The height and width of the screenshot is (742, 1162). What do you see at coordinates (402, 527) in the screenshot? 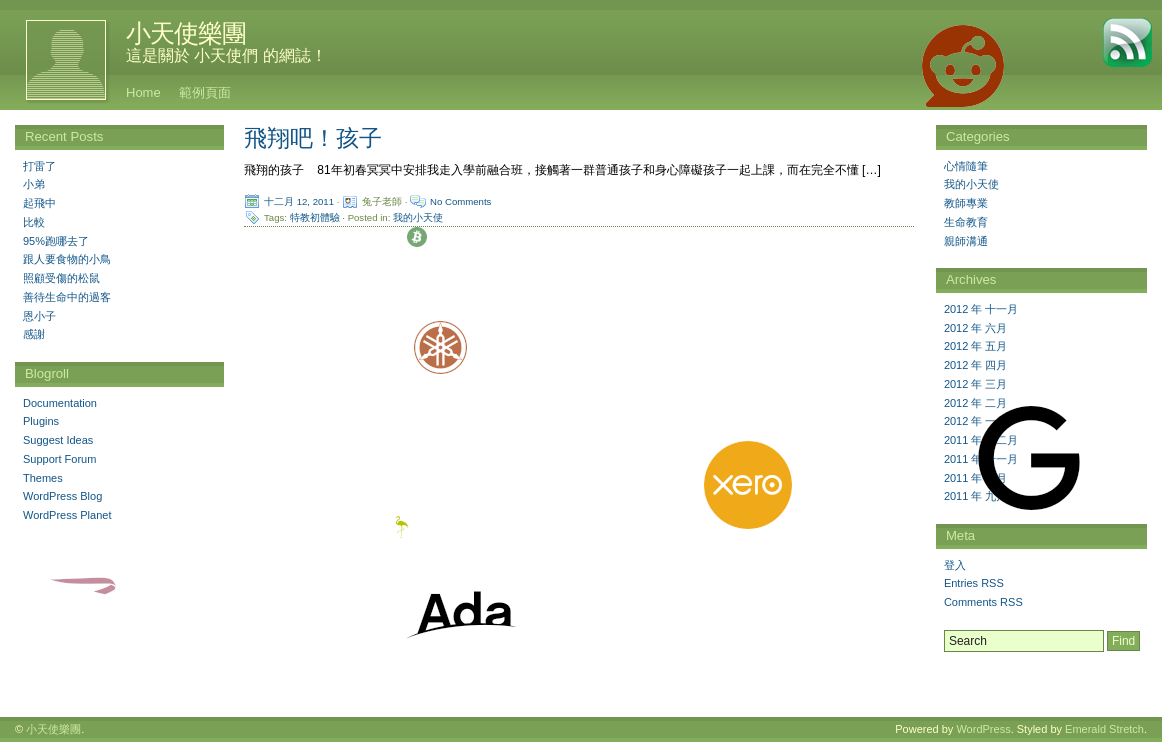
I see `Silver Airways airline logo` at bounding box center [402, 527].